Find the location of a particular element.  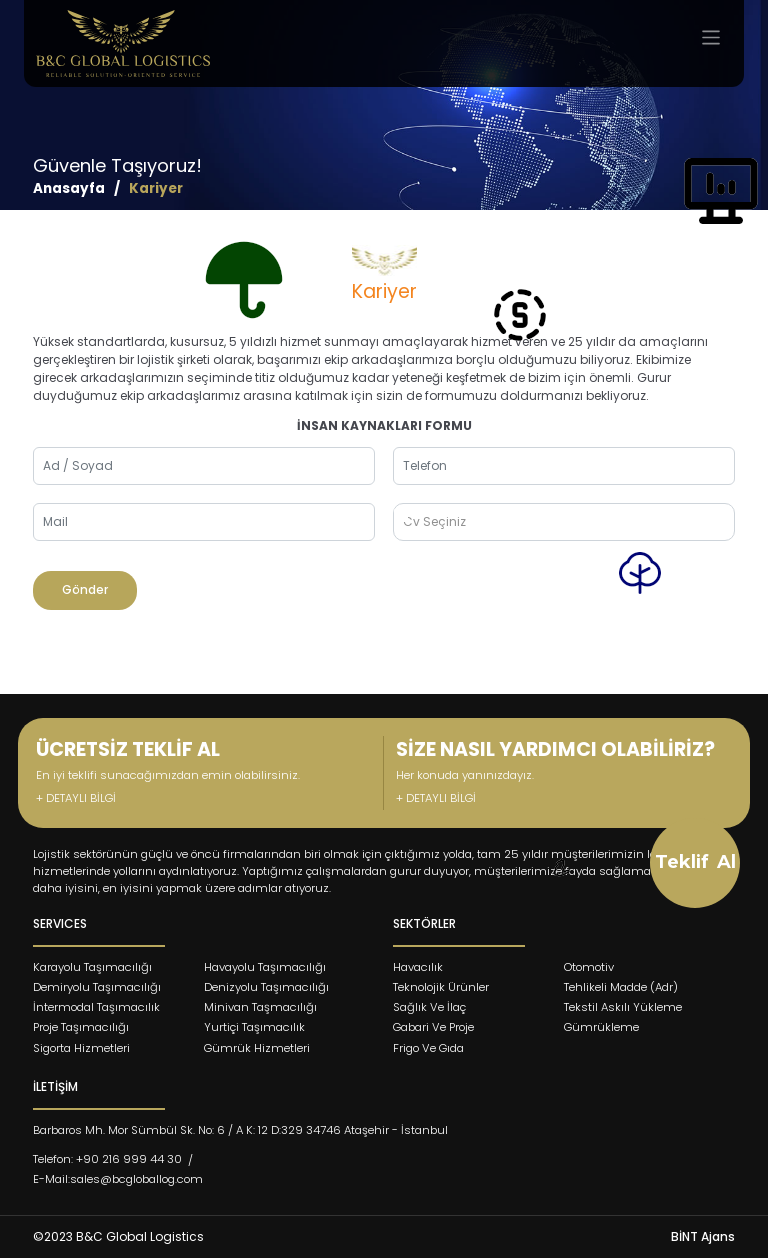

view desktop analytics dashboard is located at coordinates (721, 191).